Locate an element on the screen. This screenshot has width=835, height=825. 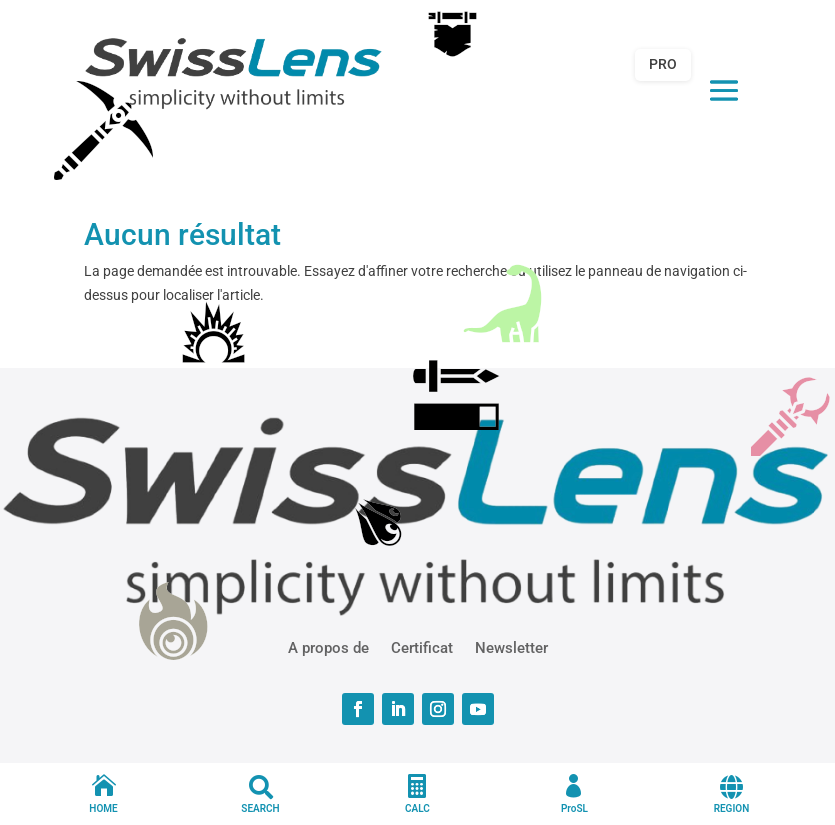
view shop or storefront location is located at coordinates (452, 33).